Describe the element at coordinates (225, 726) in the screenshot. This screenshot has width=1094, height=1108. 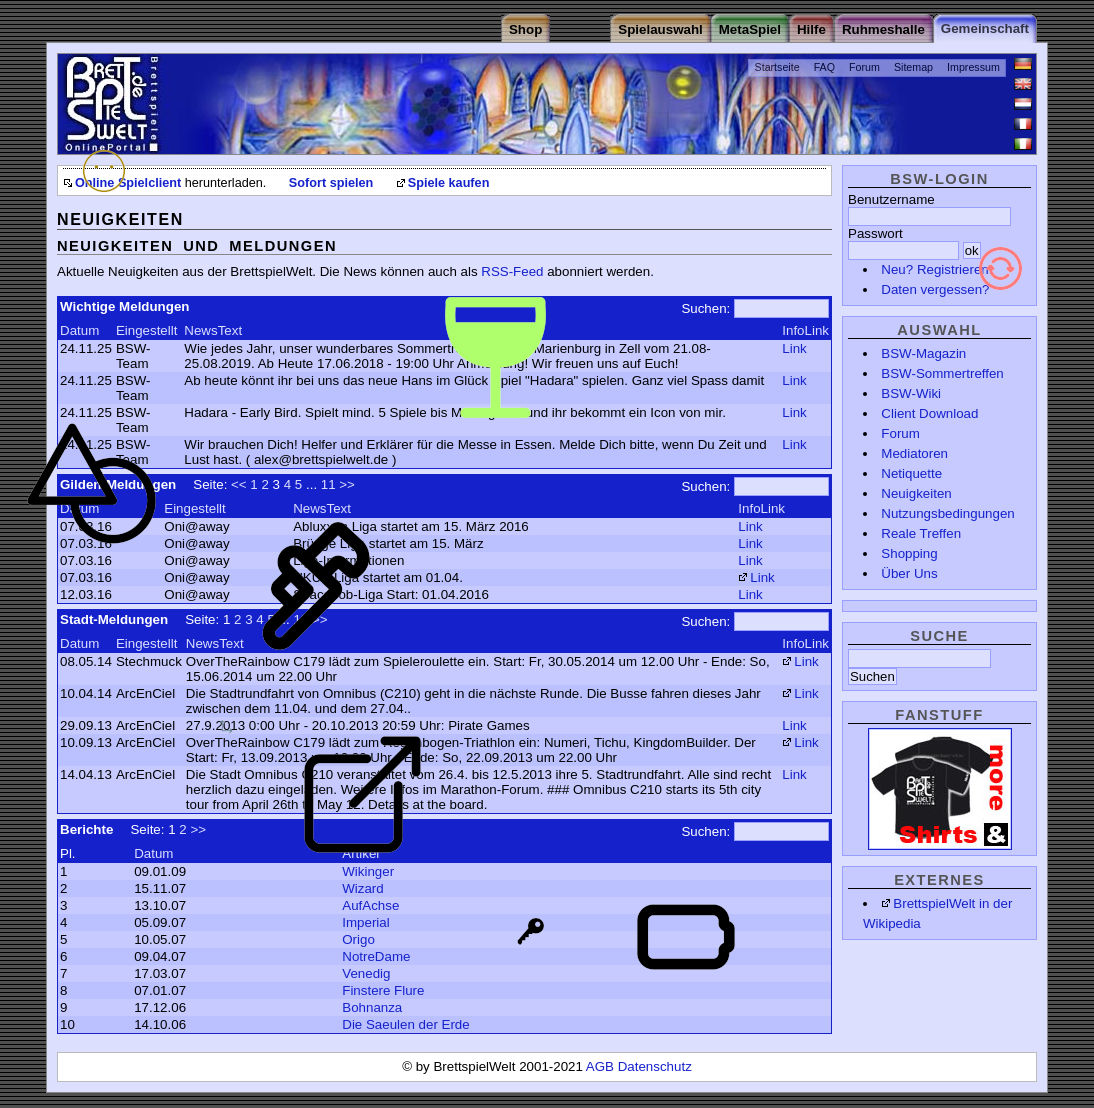
I see `adjust vector path or anchor points` at that location.